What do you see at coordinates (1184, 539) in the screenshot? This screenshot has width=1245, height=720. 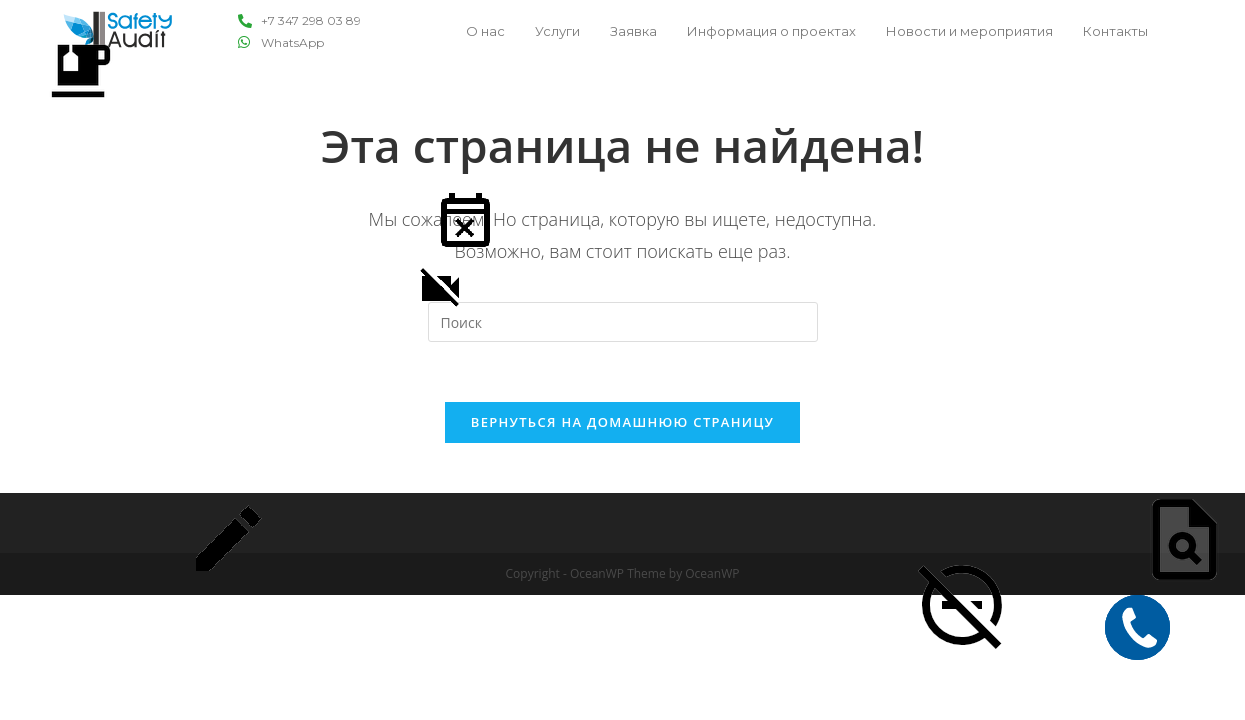 I see `search within a document` at bounding box center [1184, 539].